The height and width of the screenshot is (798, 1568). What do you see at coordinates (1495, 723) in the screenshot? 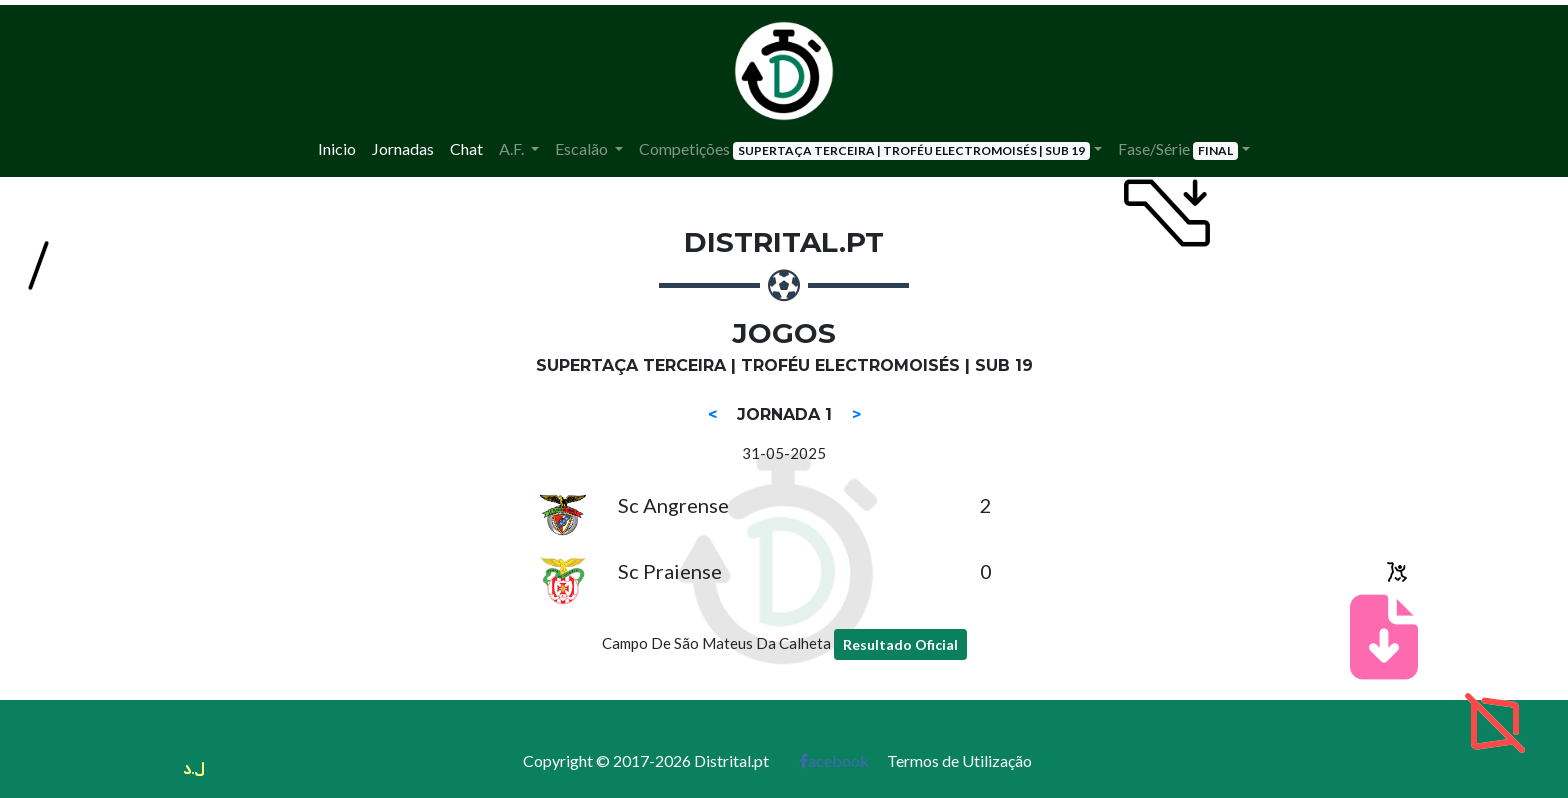
I see `disable perspective view mode` at bounding box center [1495, 723].